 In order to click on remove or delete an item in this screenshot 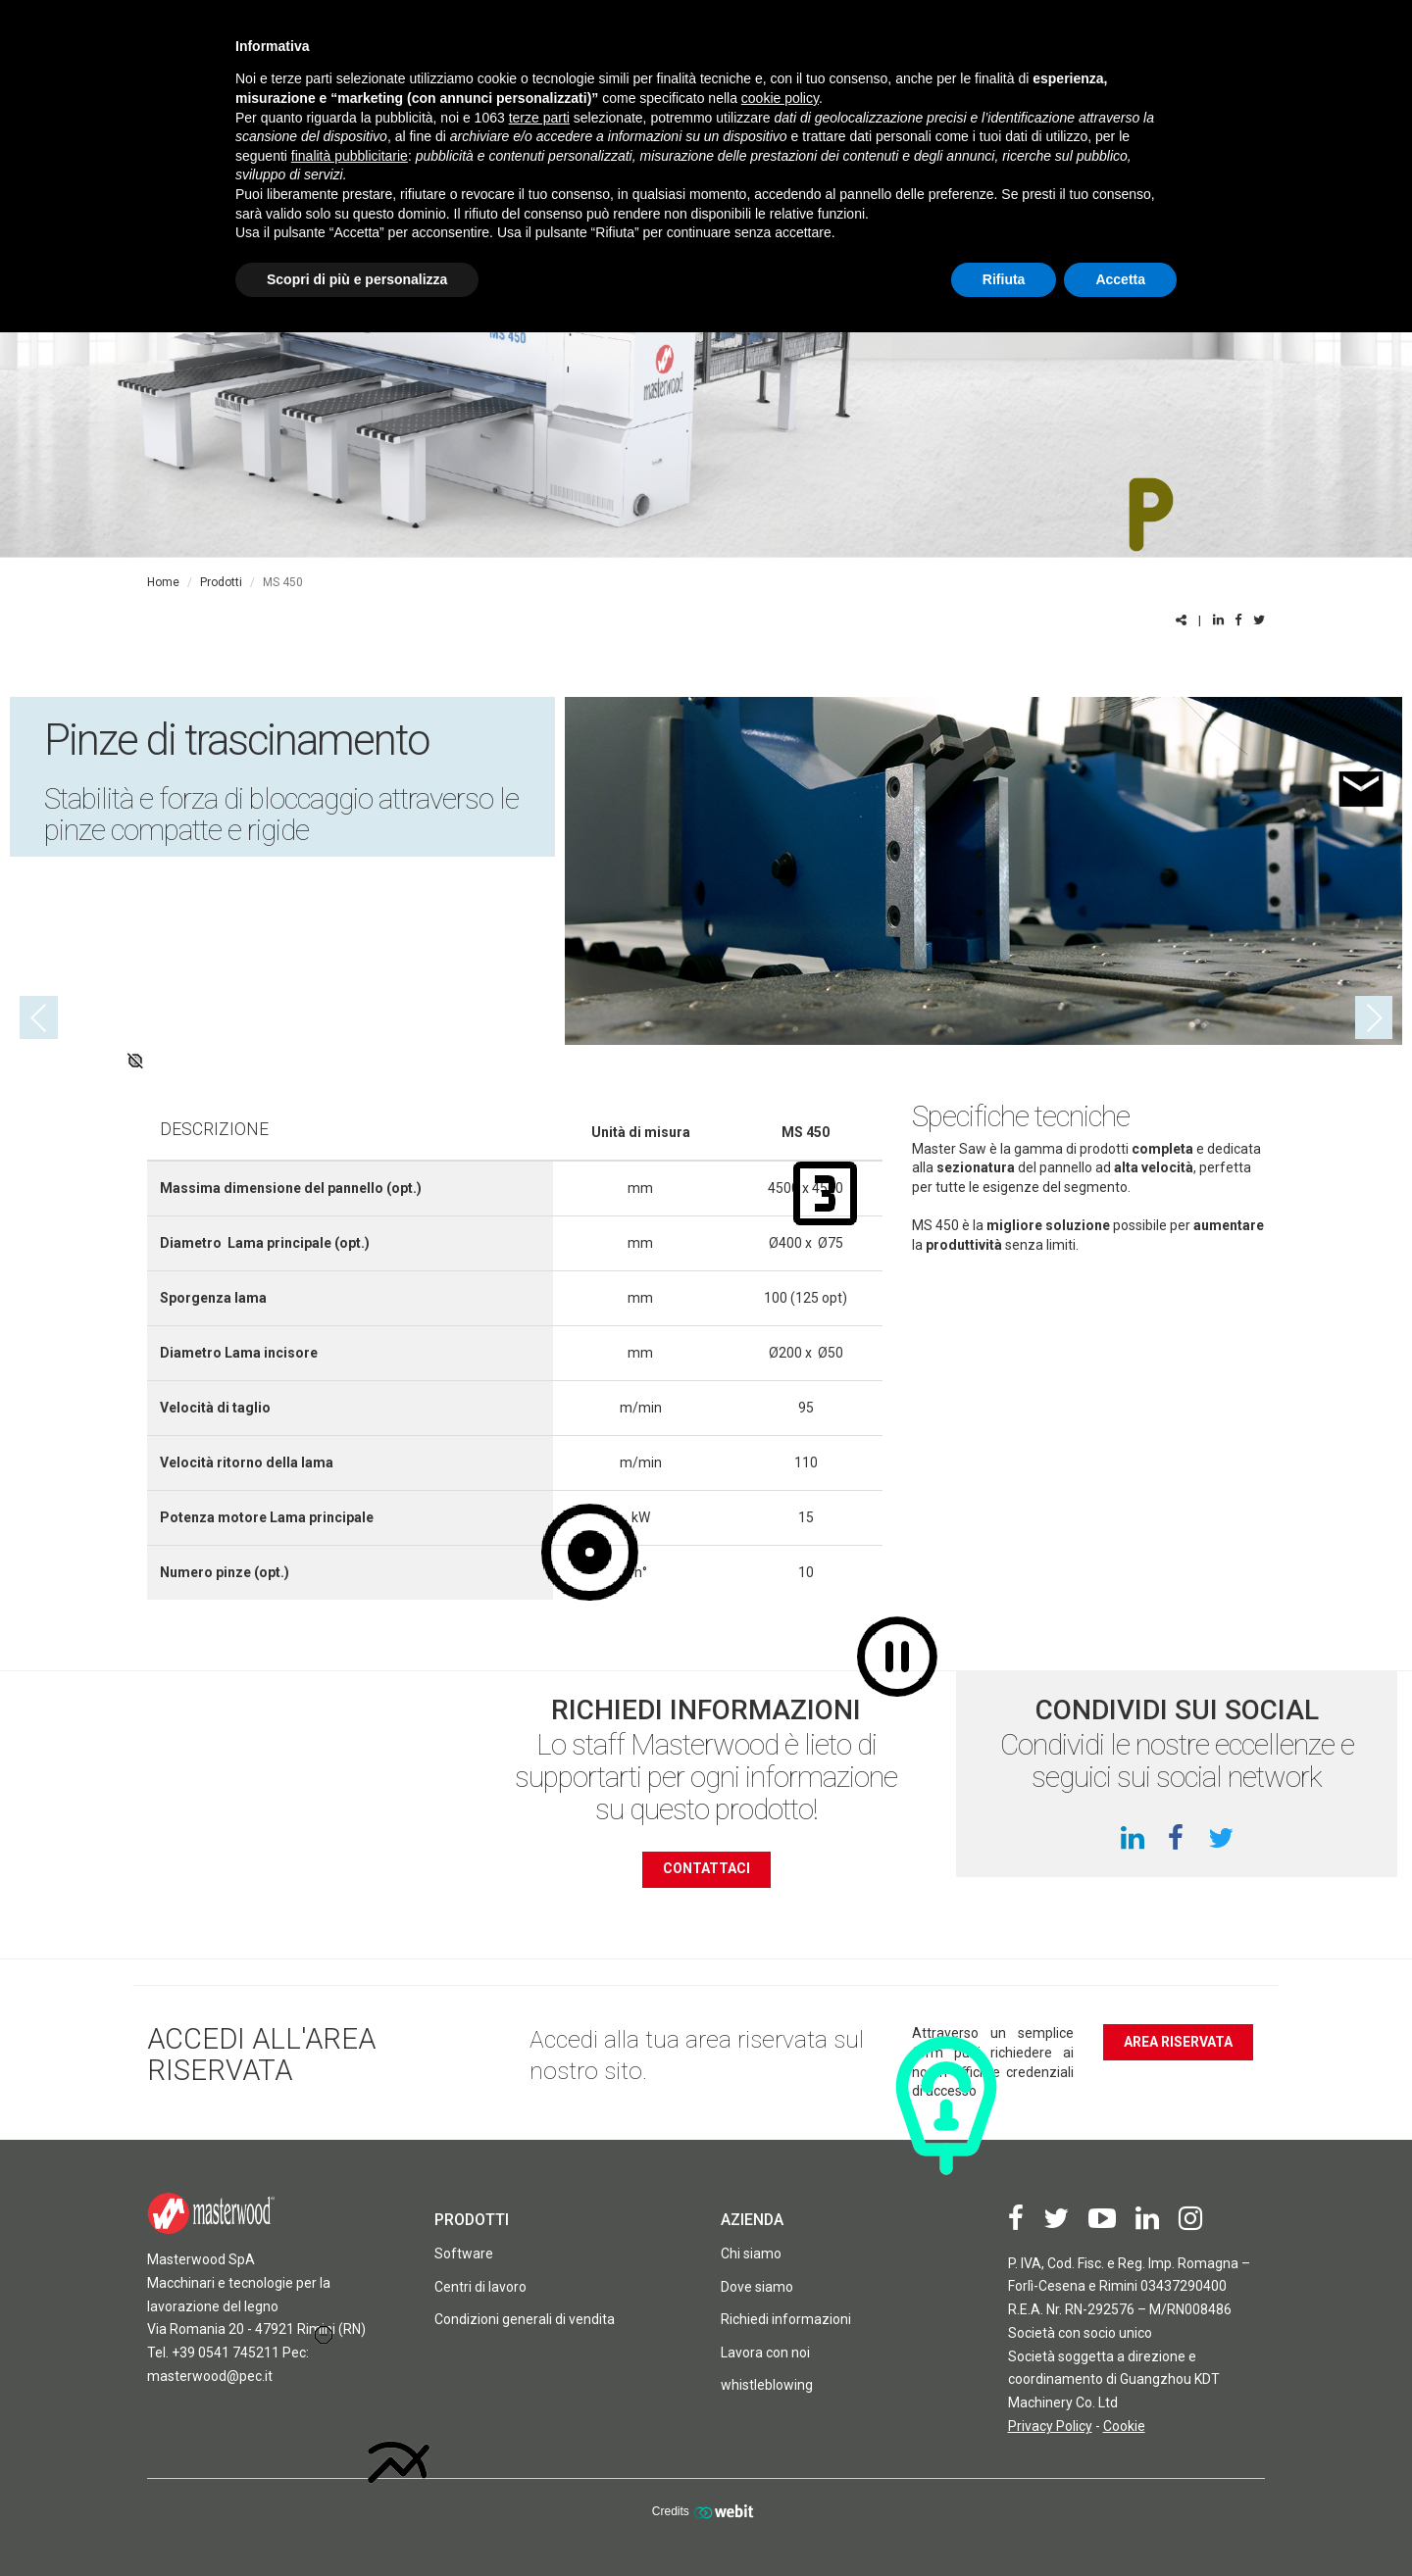, I will do `click(324, 2335)`.